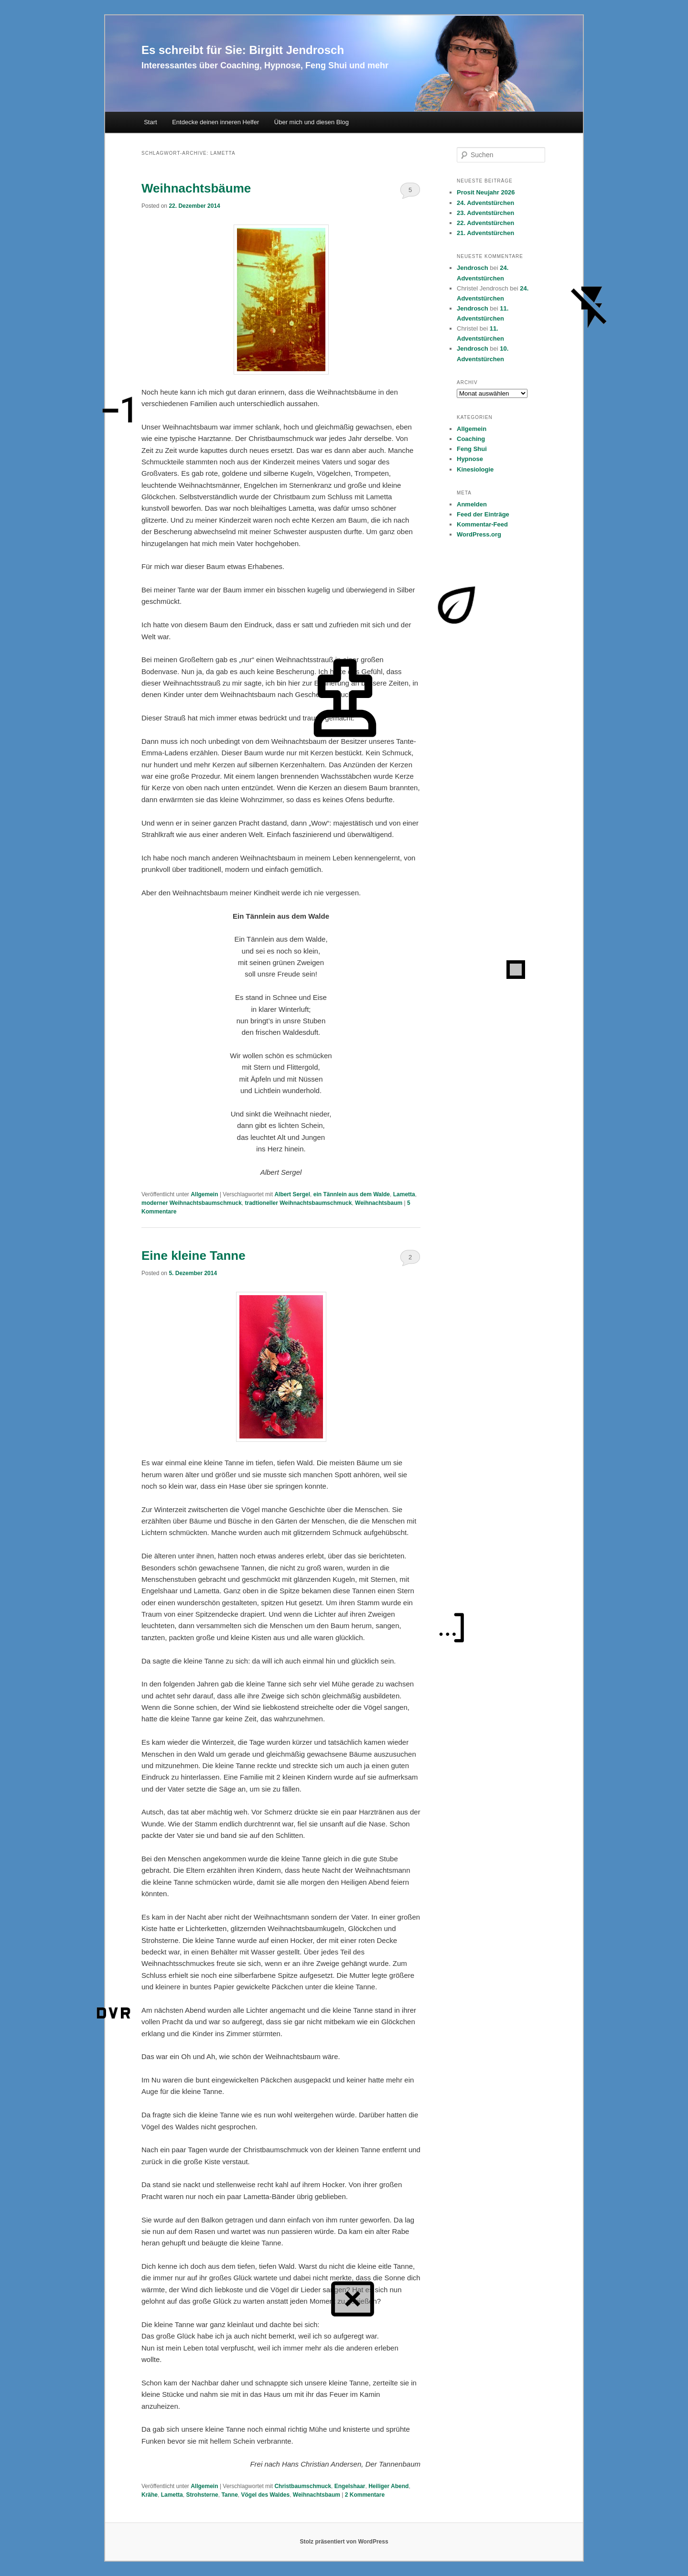 This screenshot has height=2576, width=688. Describe the element at coordinates (452, 1628) in the screenshot. I see `indicates end of a code block or container` at that location.